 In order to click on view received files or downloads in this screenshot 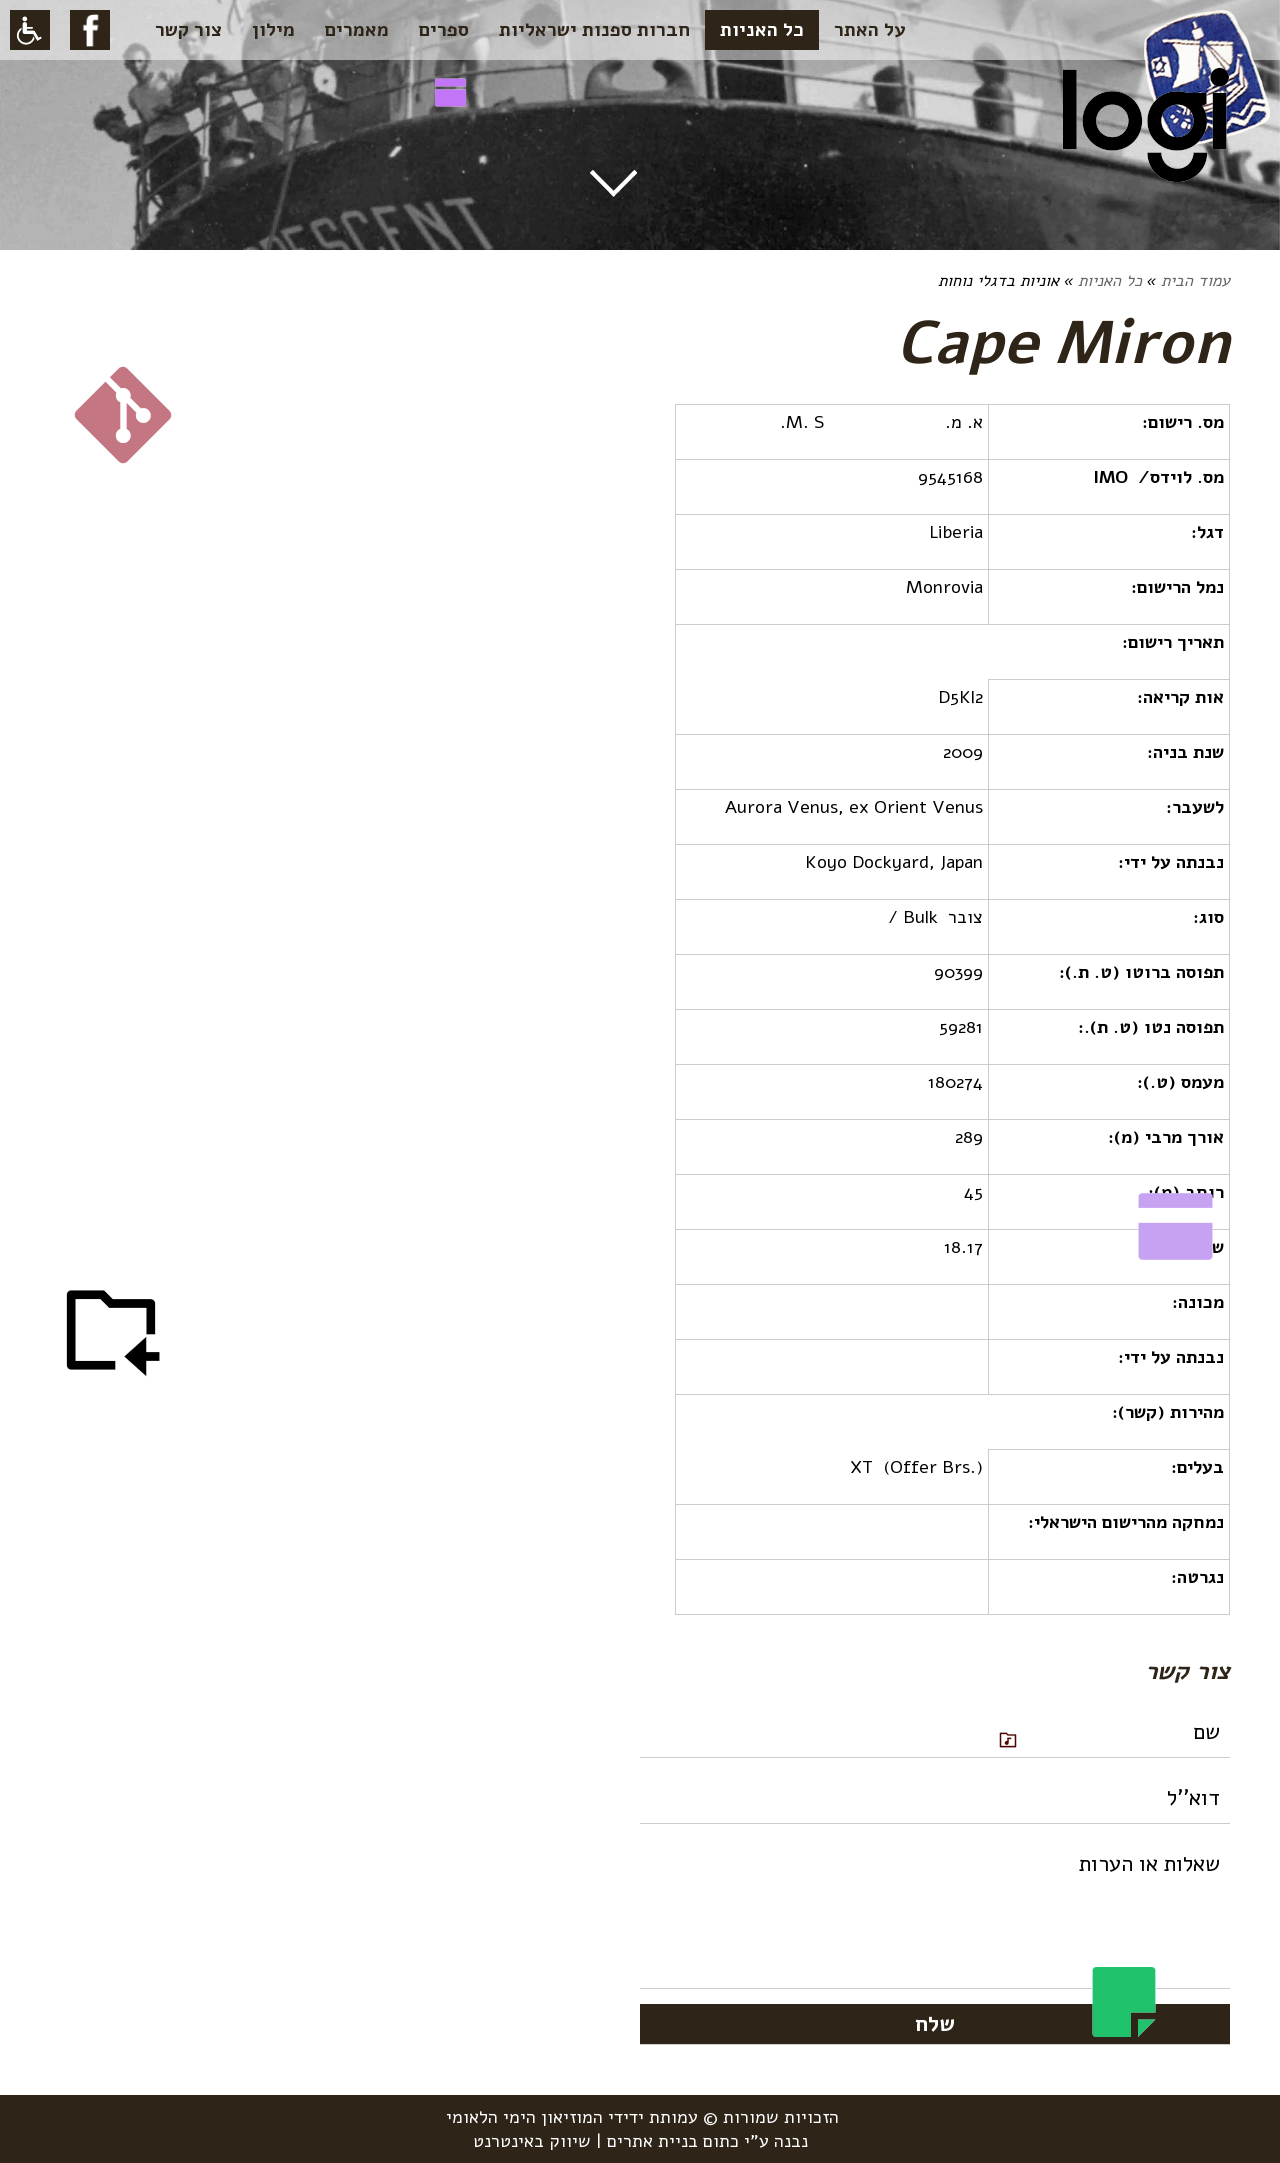, I will do `click(111, 1330)`.